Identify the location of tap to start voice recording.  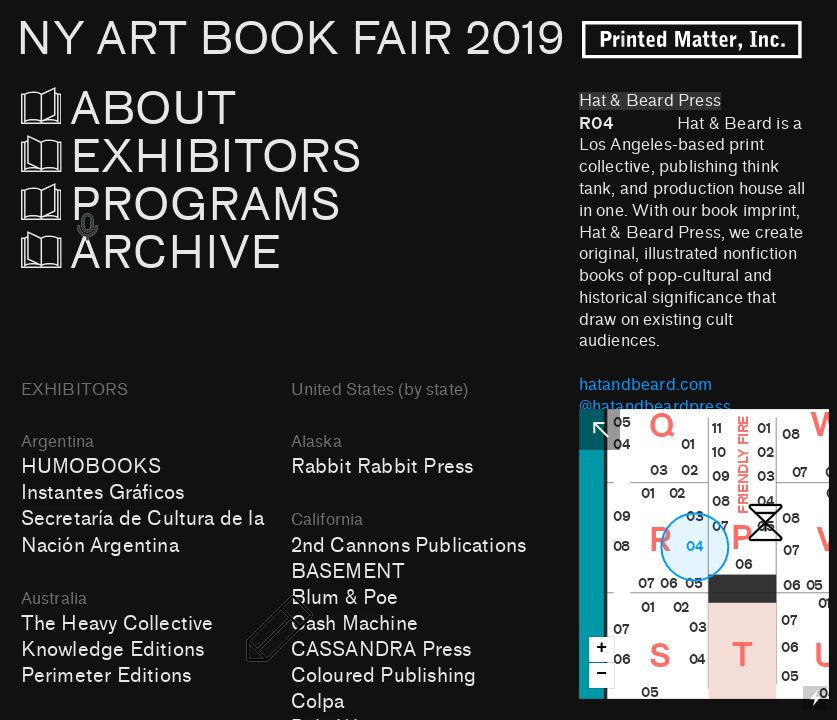
(87, 226).